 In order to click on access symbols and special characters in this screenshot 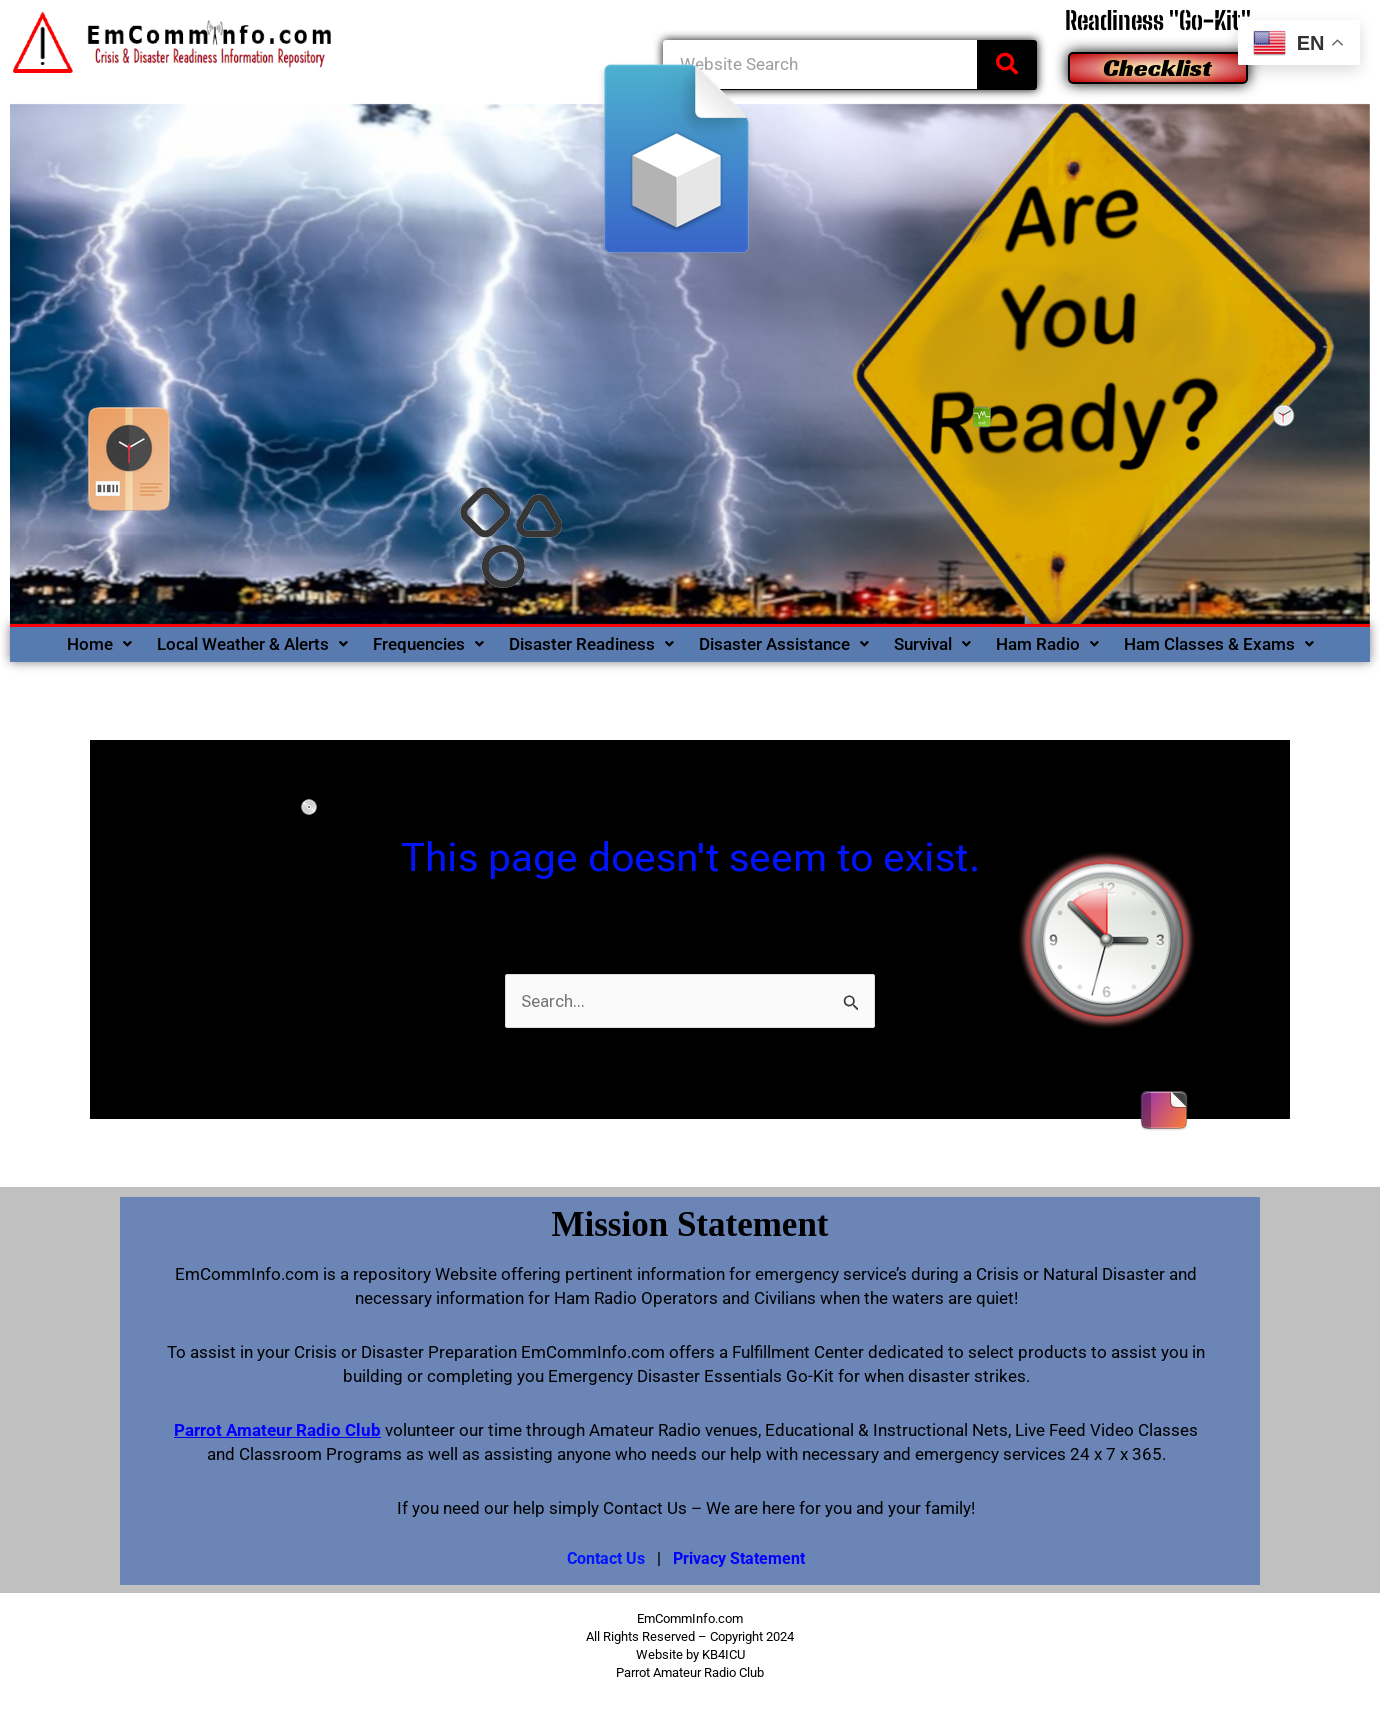, I will do `click(510, 537)`.